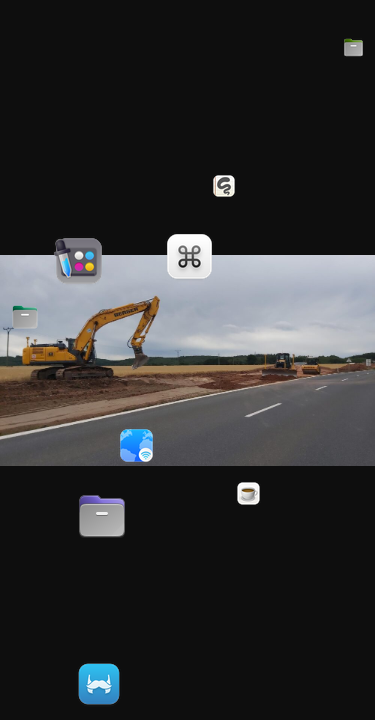 The height and width of the screenshot is (720, 375). Describe the element at coordinates (136, 445) in the screenshot. I see `open knemo network monitoring app` at that location.